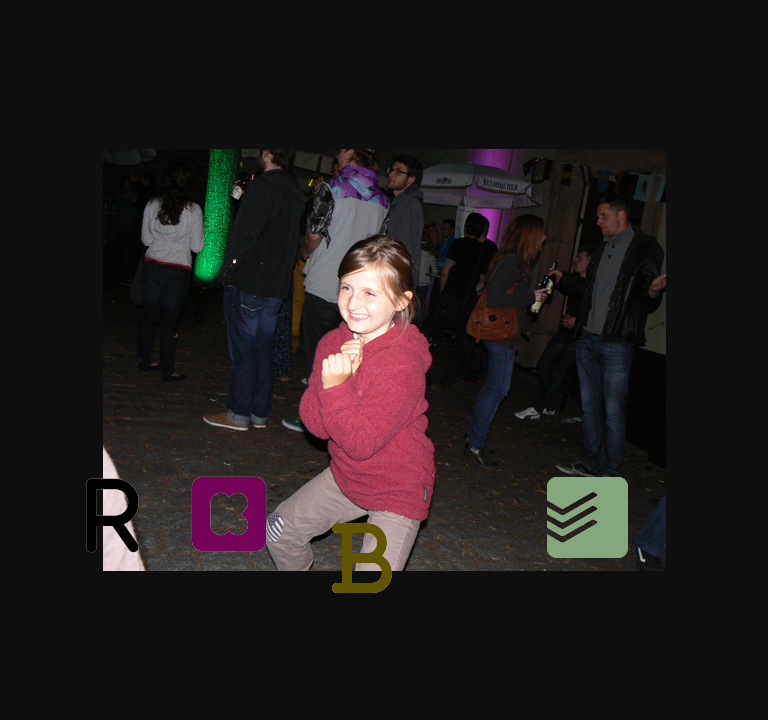 This screenshot has height=720, width=768. Describe the element at coordinates (587, 517) in the screenshot. I see `open Todoist app` at that location.